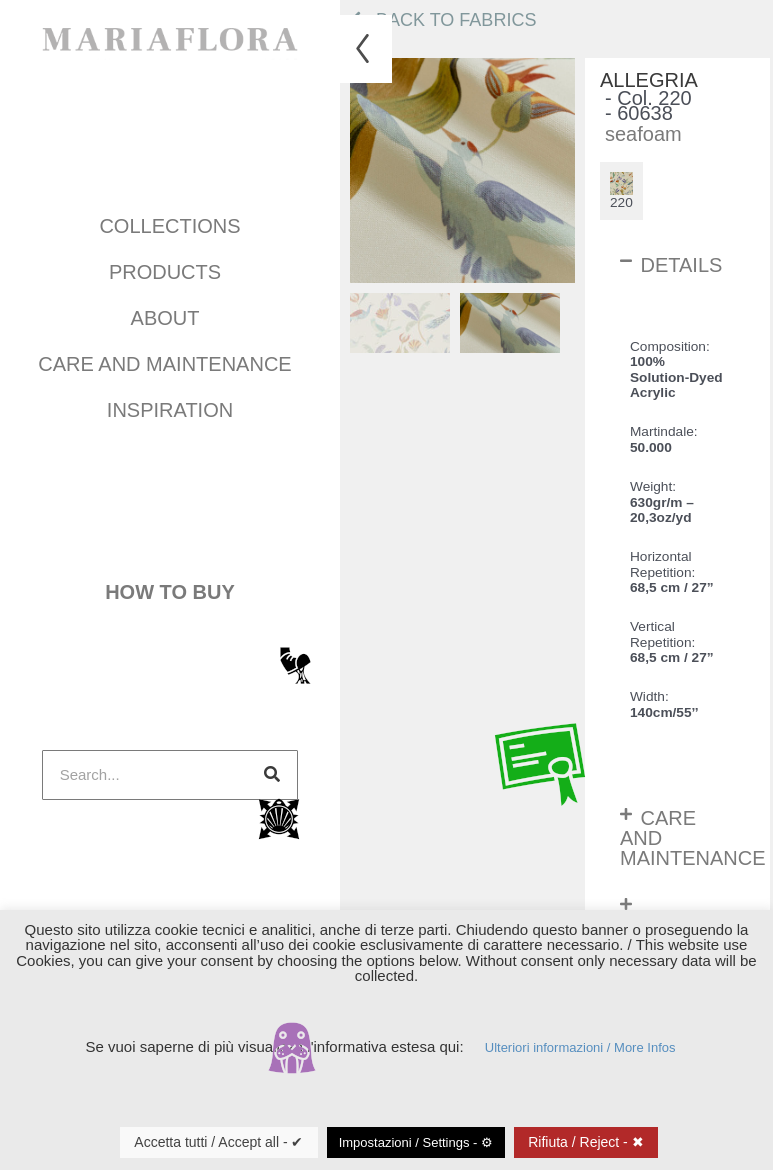  Describe the element at coordinates (540, 760) in the screenshot. I see `view your certificates or achievements` at that location.